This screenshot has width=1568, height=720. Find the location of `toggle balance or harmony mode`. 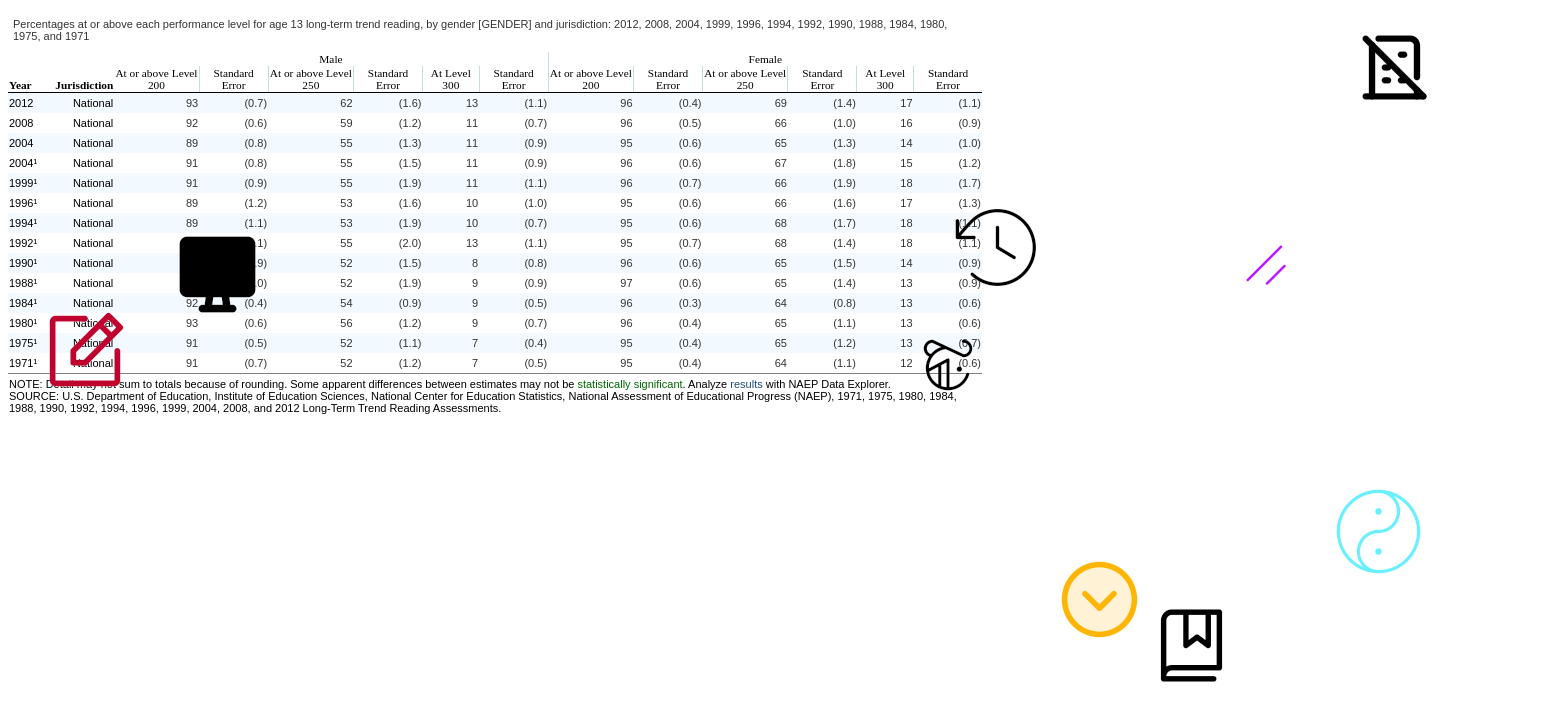

toggle balance or harmony mode is located at coordinates (1378, 531).